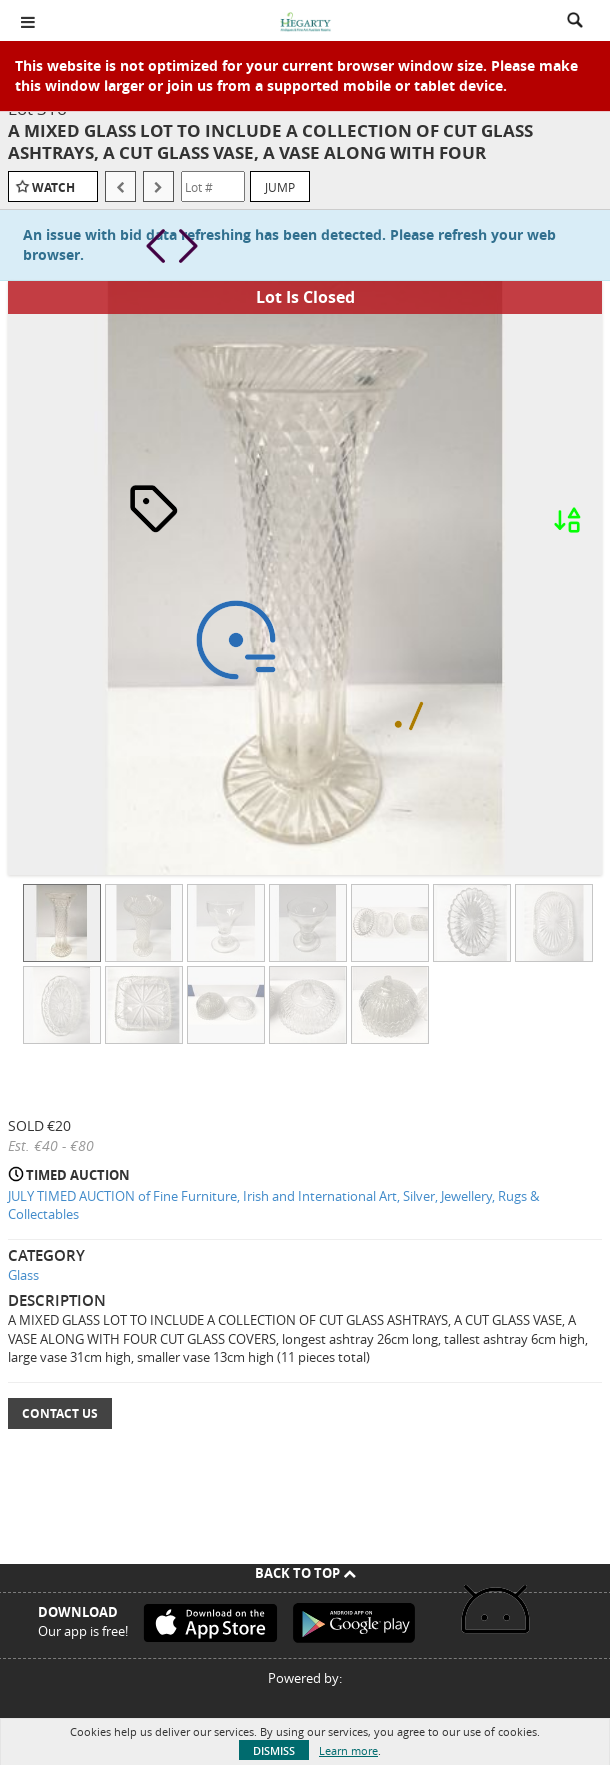  Describe the element at coordinates (495, 1611) in the screenshot. I see `android device or platform indicator` at that location.